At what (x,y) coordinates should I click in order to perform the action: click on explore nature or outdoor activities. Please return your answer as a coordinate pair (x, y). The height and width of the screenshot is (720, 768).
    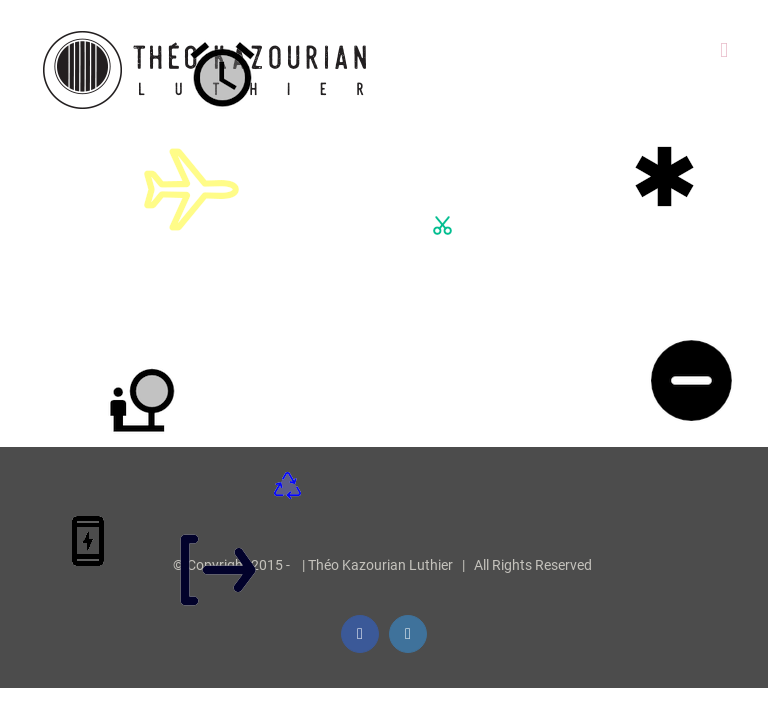
    Looking at the image, I should click on (142, 400).